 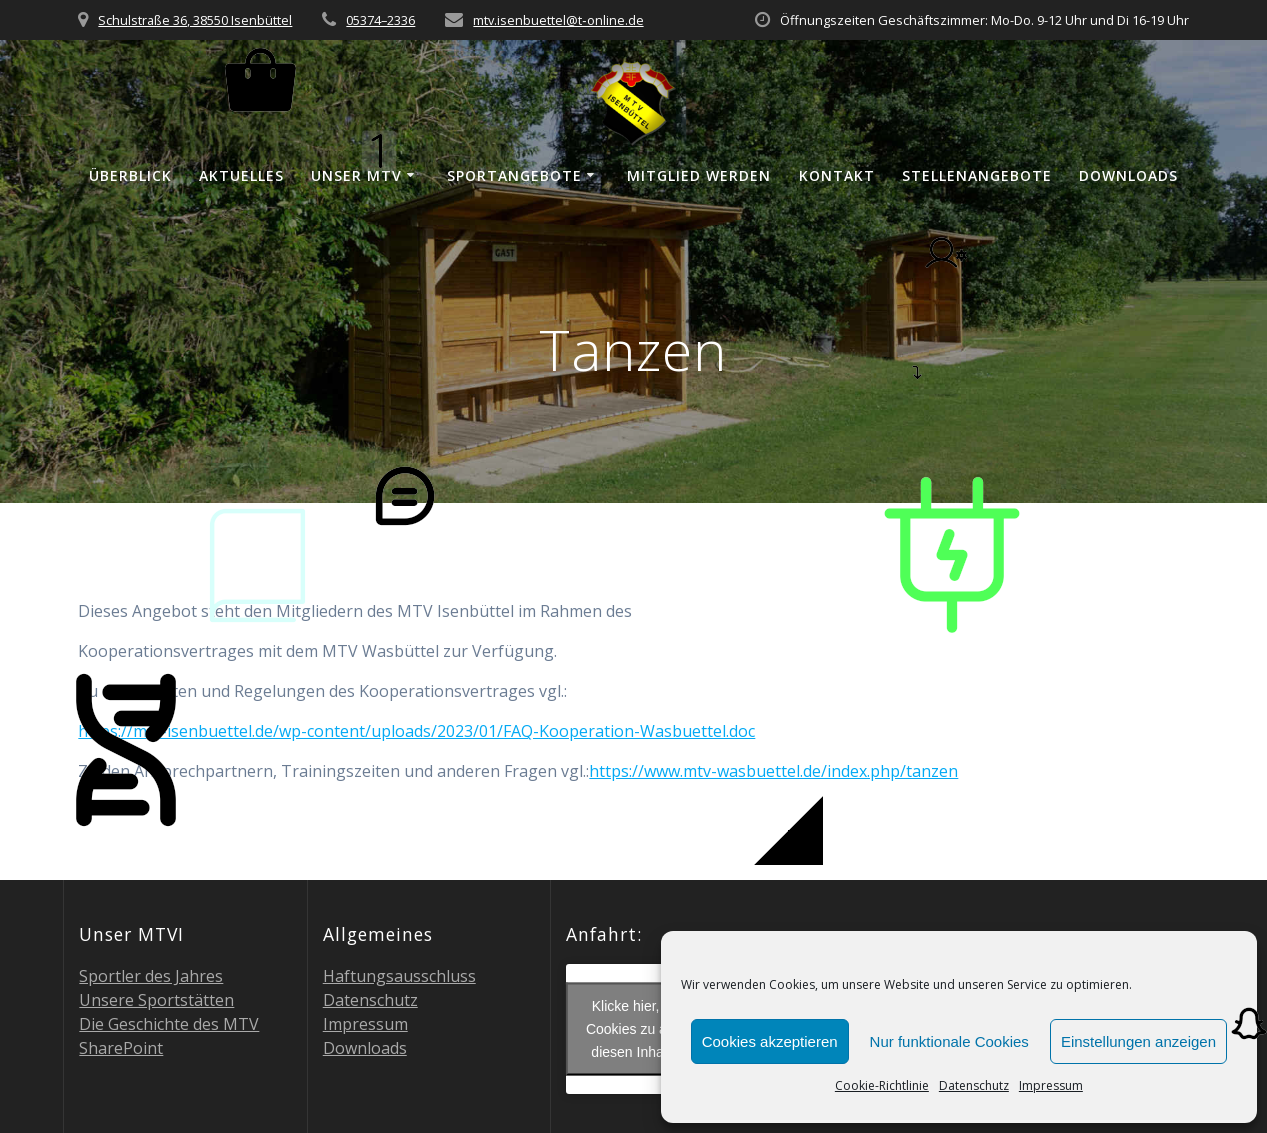 What do you see at coordinates (126, 750) in the screenshot?
I see `access genetics or biological data` at bounding box center [126, 750].